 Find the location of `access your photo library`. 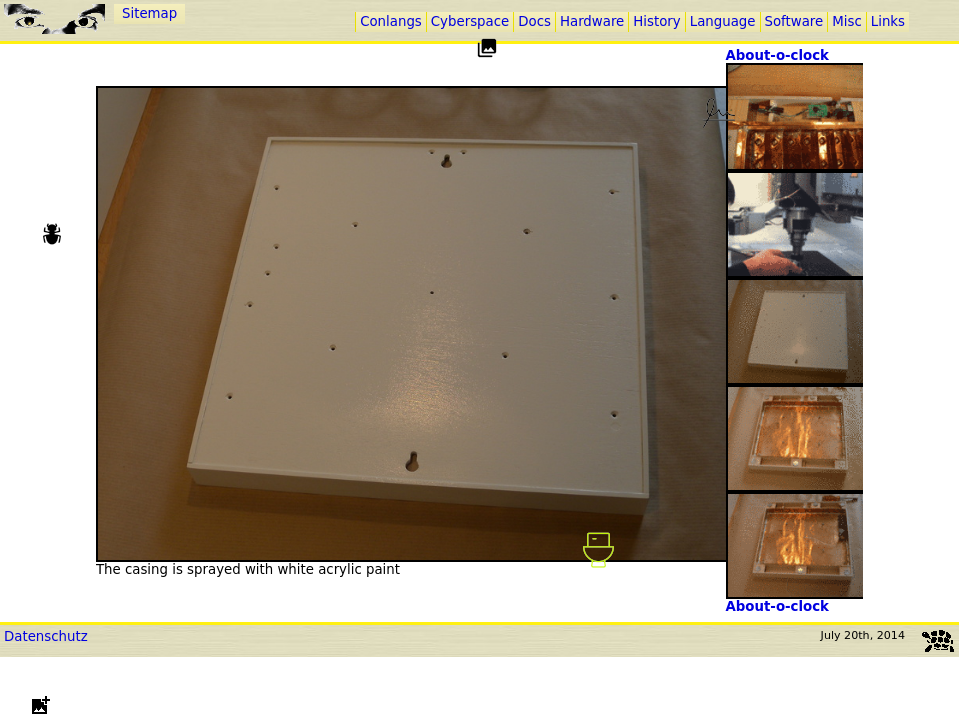

access your photo library is located at coordinates (487, 48).